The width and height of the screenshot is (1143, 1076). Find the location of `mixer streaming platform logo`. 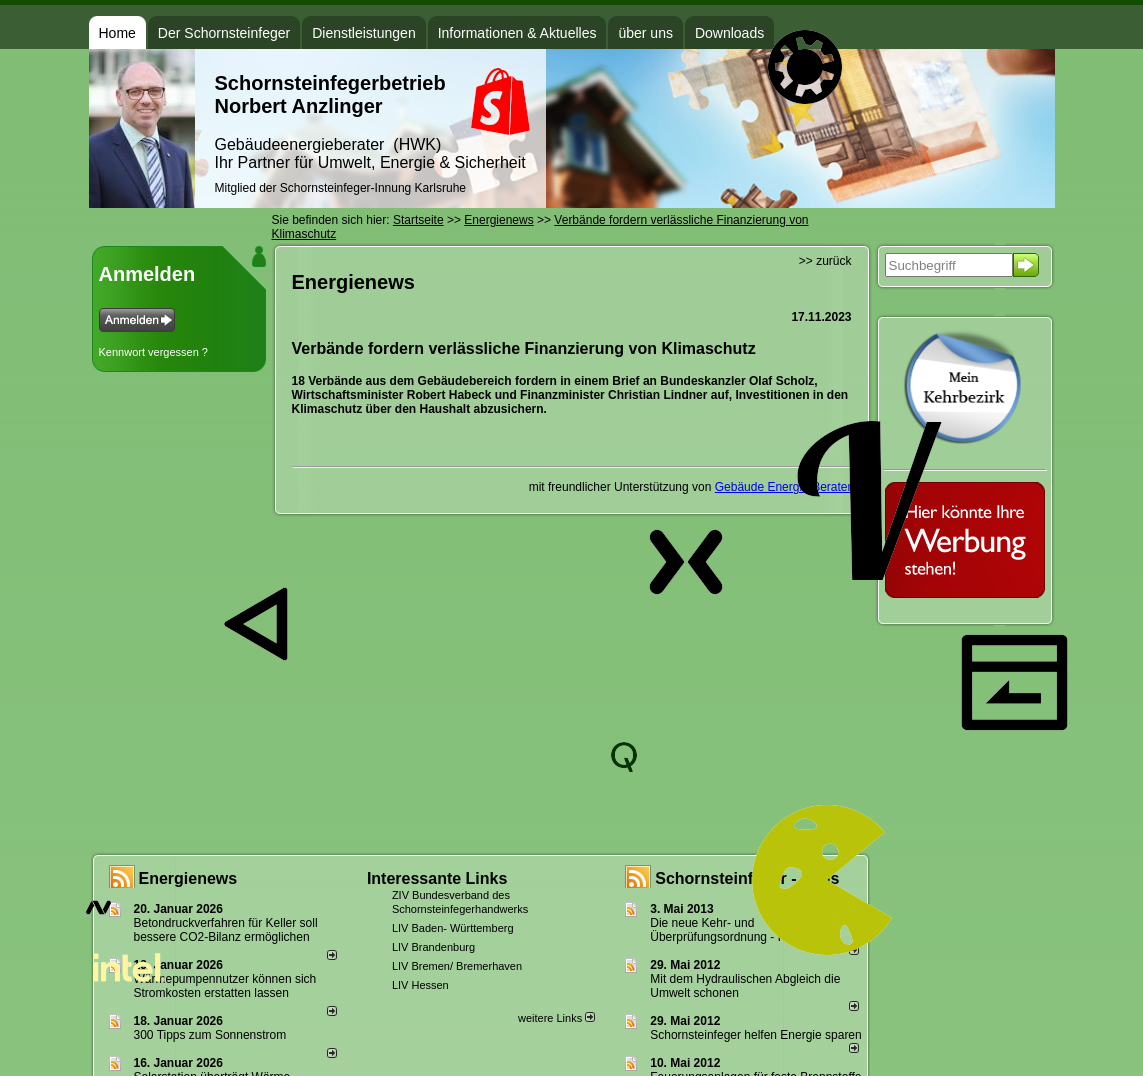

mixer streaming platform logo is located at coordinates (686, 562).